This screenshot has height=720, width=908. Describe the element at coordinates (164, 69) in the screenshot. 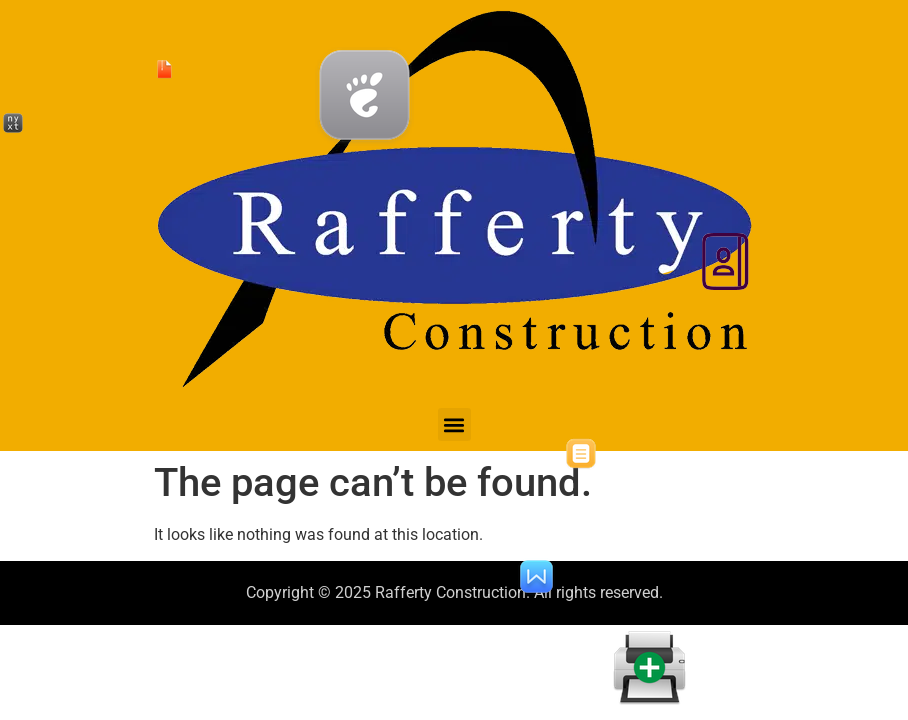

I see `a compressed tzo archive file` at that location.